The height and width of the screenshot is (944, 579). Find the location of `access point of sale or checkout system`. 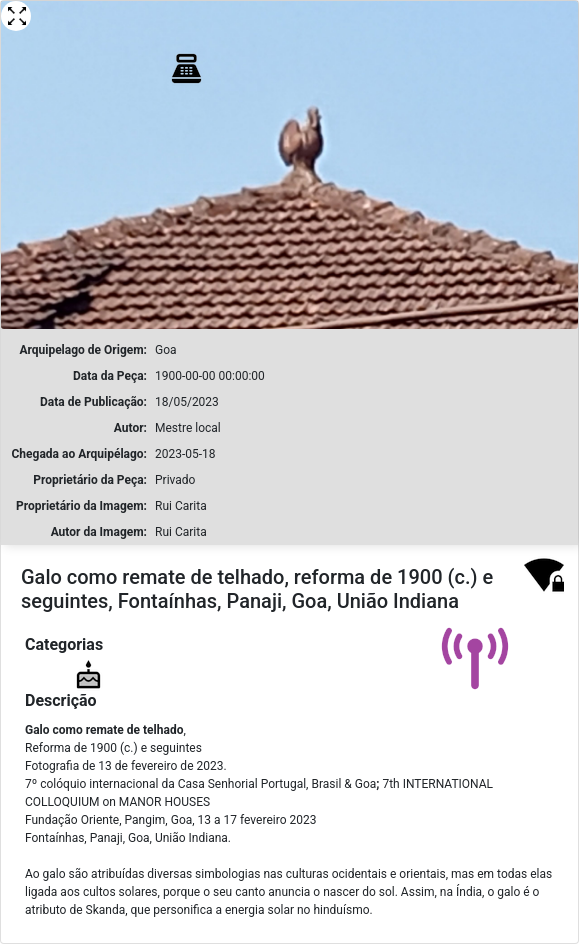

access point of sale or checkout system is located at coordinates (186, 68).